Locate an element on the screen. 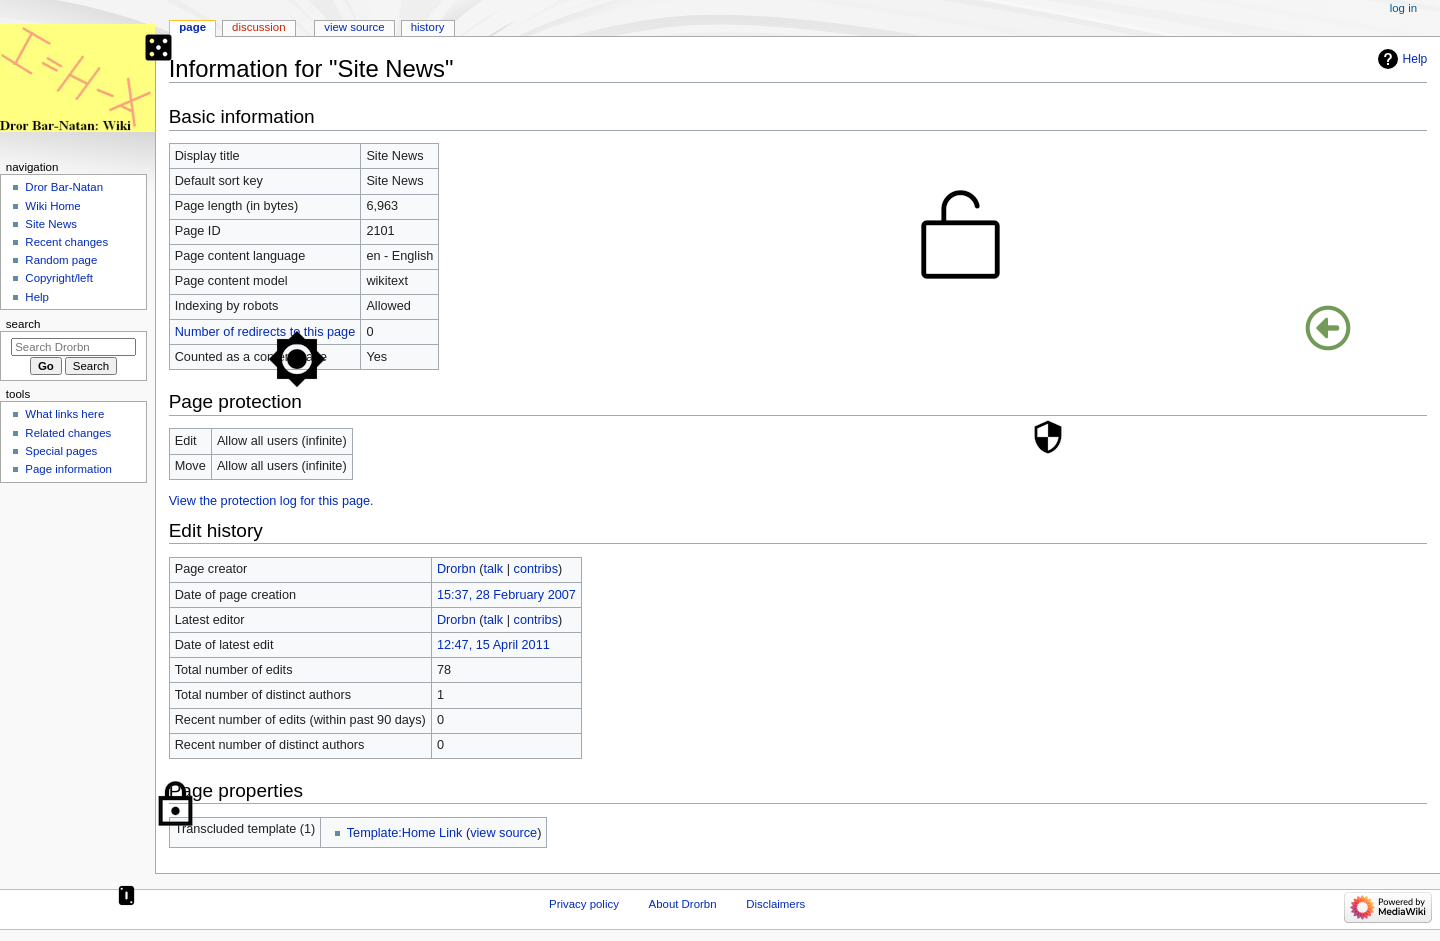 This screenshot has width=1440, height=941. ace of clubs playing card is located at coordinates (126, 895).